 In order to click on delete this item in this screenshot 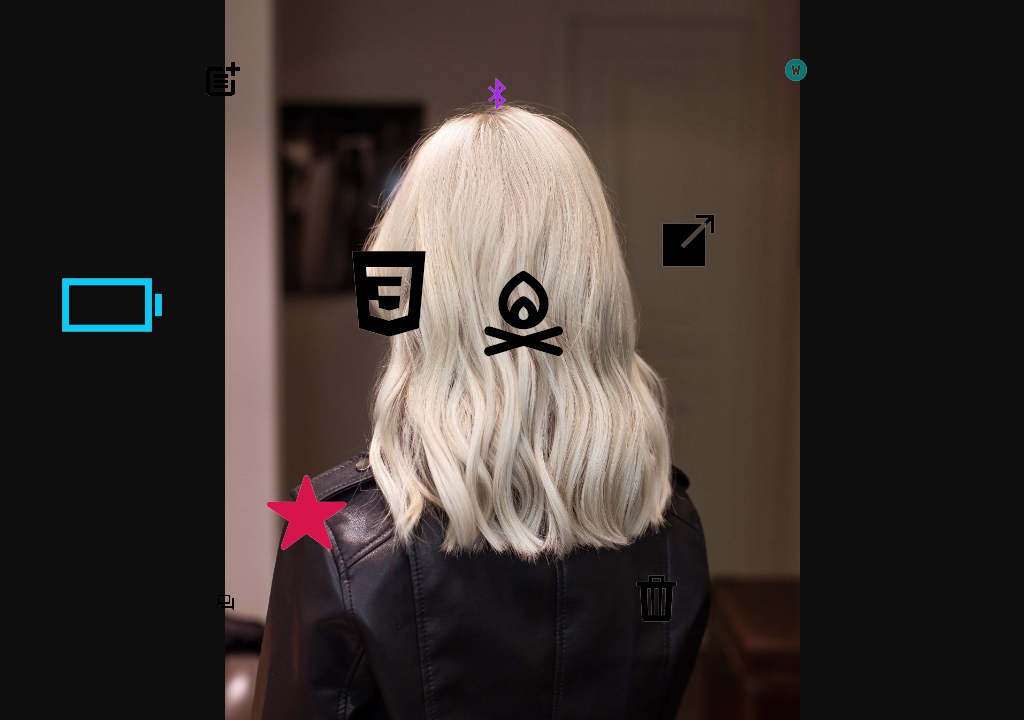, I will do `click(656, 598)`.